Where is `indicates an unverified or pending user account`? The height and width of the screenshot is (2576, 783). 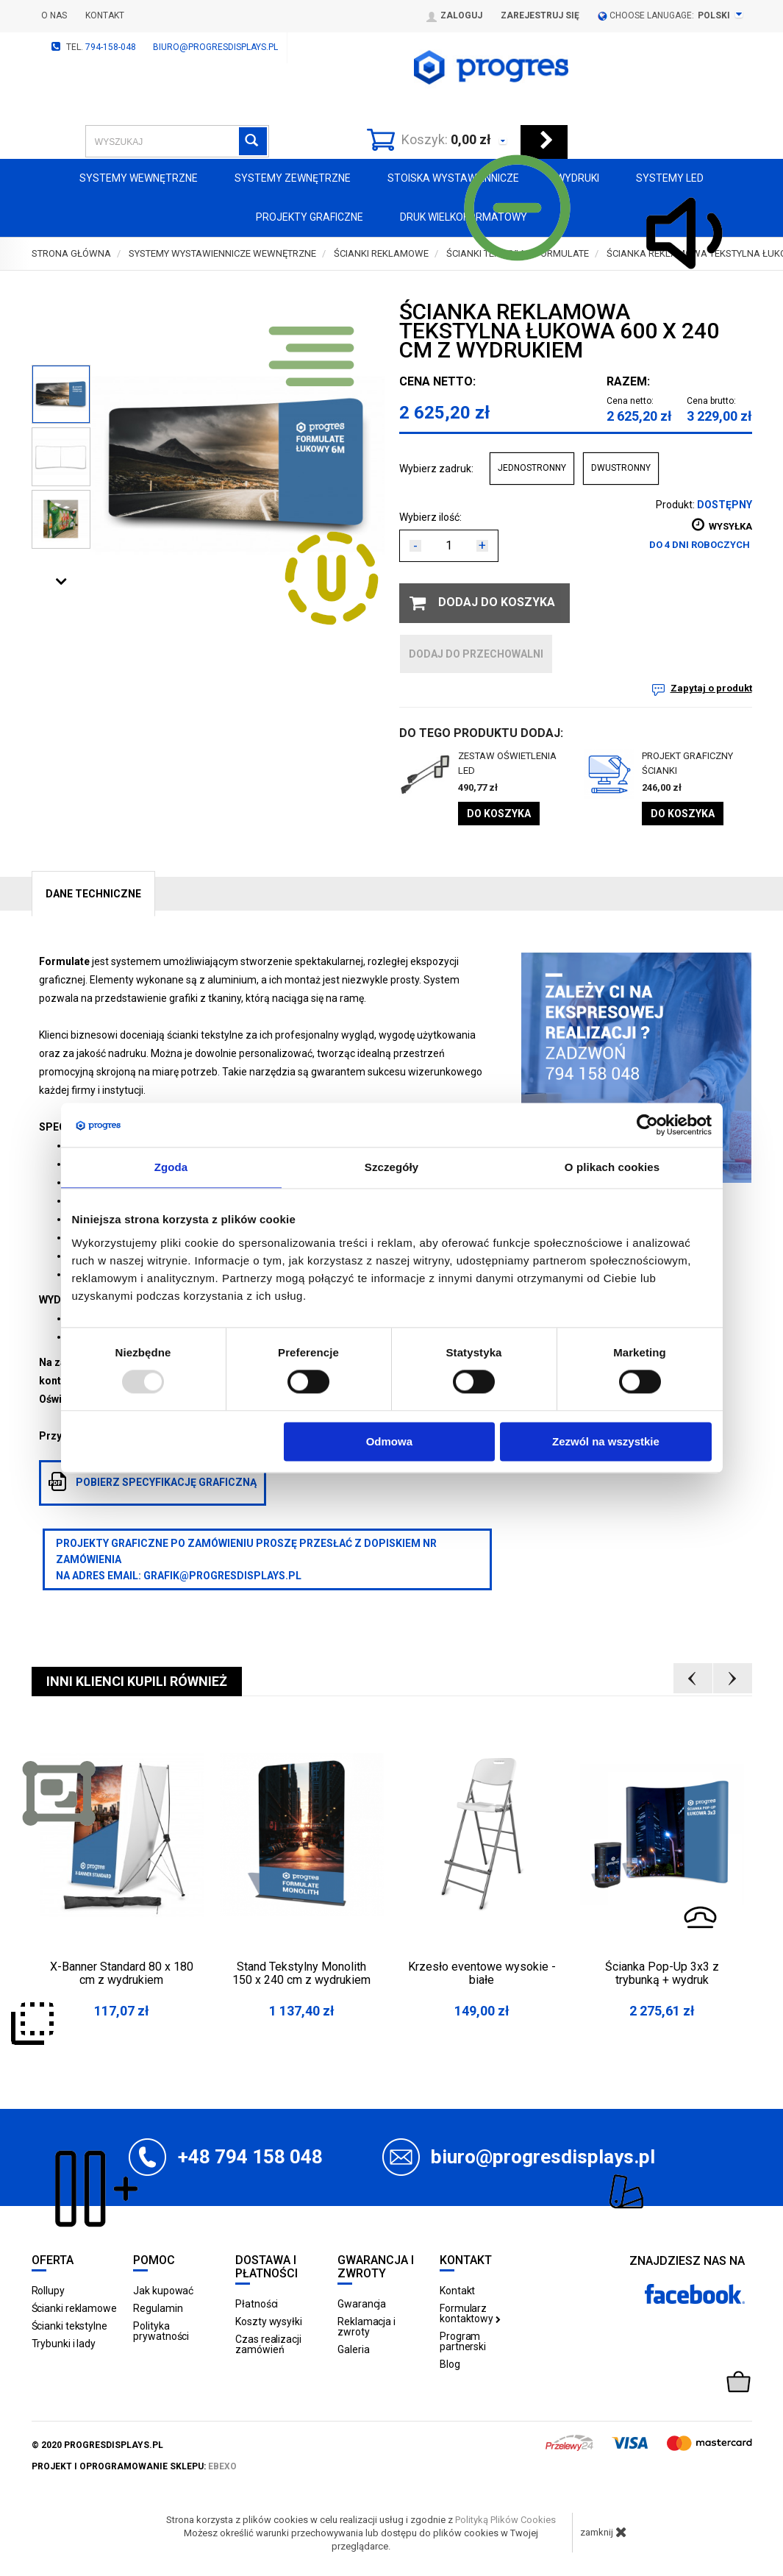 indicates an unverified or pending user account is located at coordinates (332, 578).